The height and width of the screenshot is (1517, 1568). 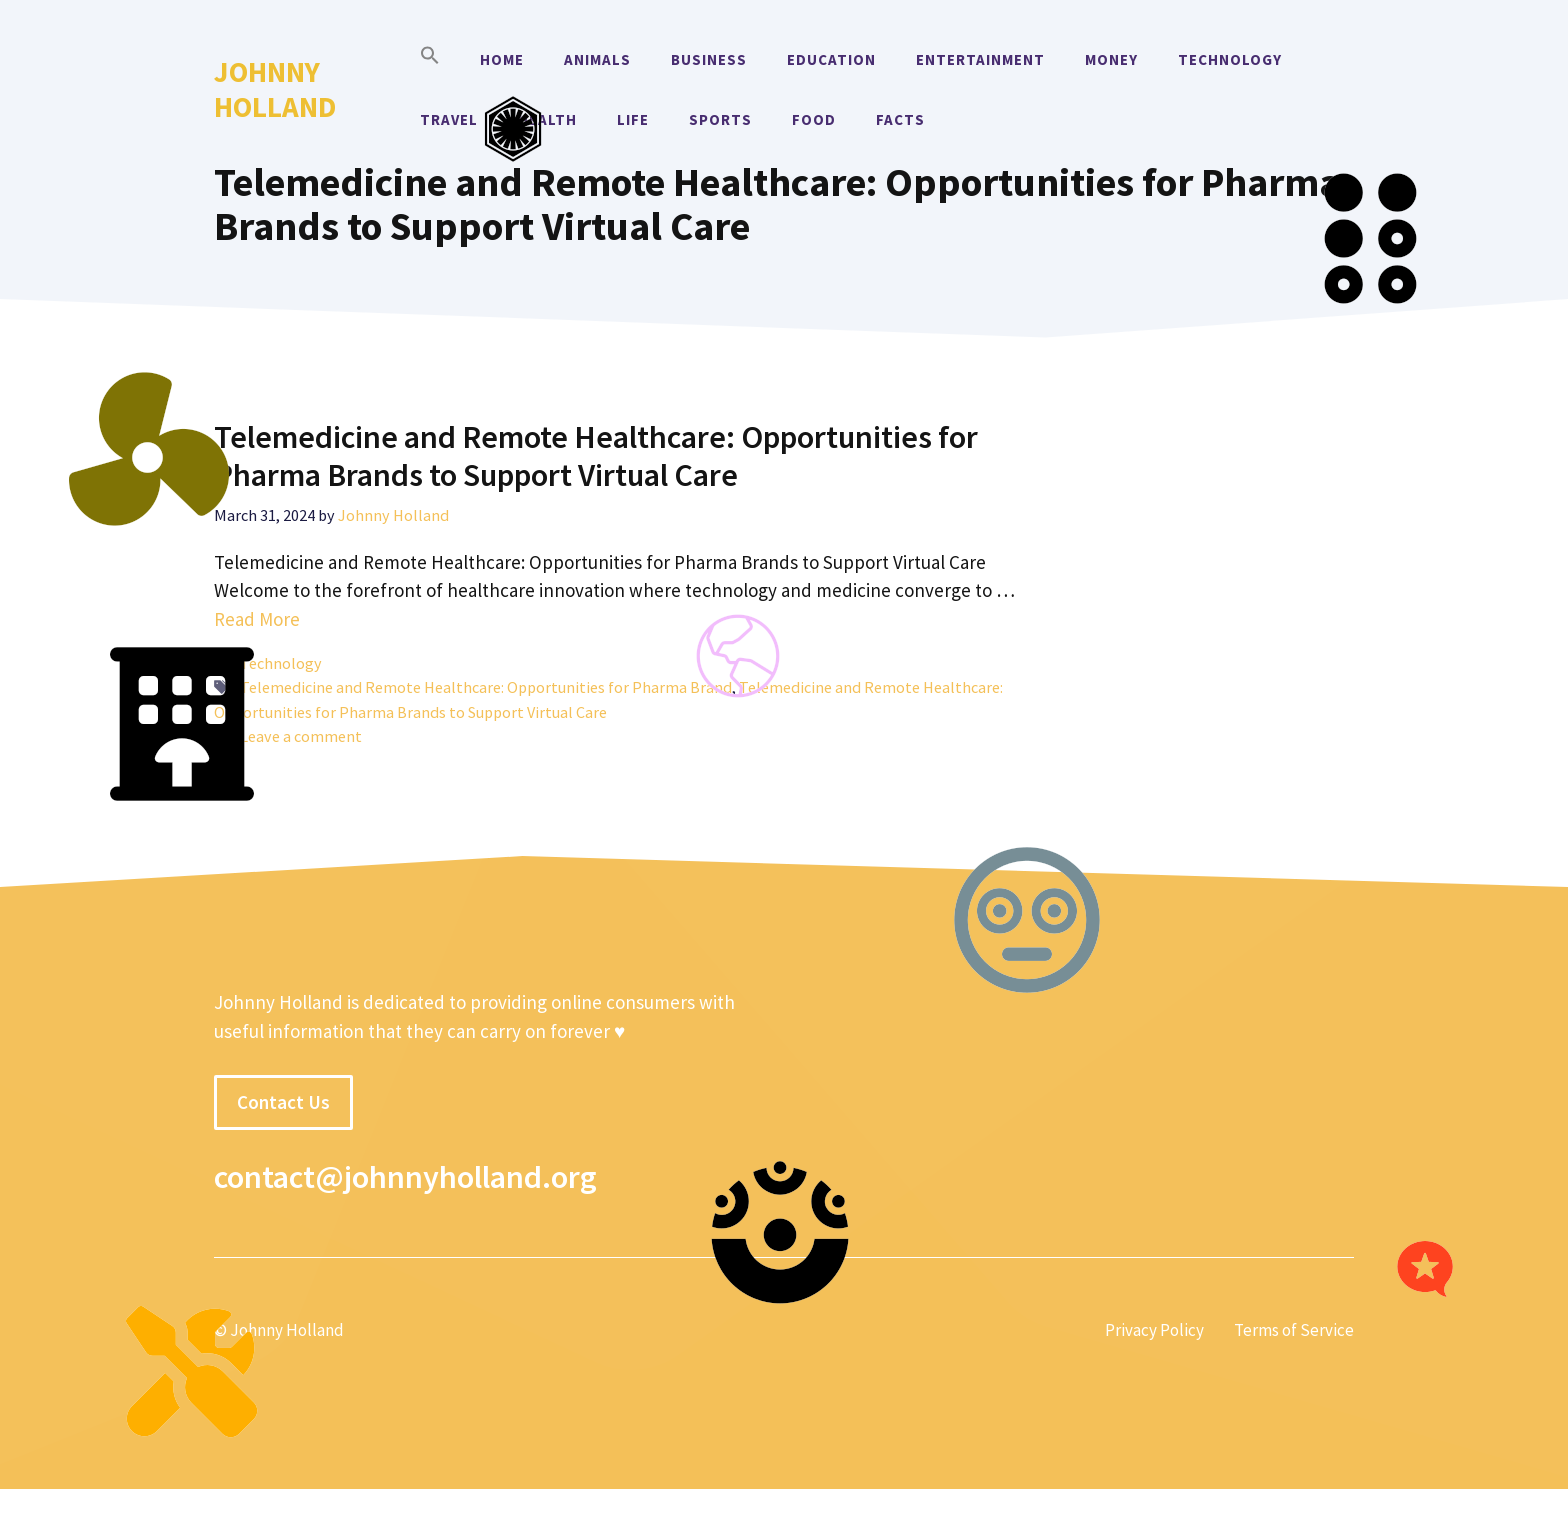 I want to click on First Order logo from Star Wars franchise, so click(x=513, y=129).